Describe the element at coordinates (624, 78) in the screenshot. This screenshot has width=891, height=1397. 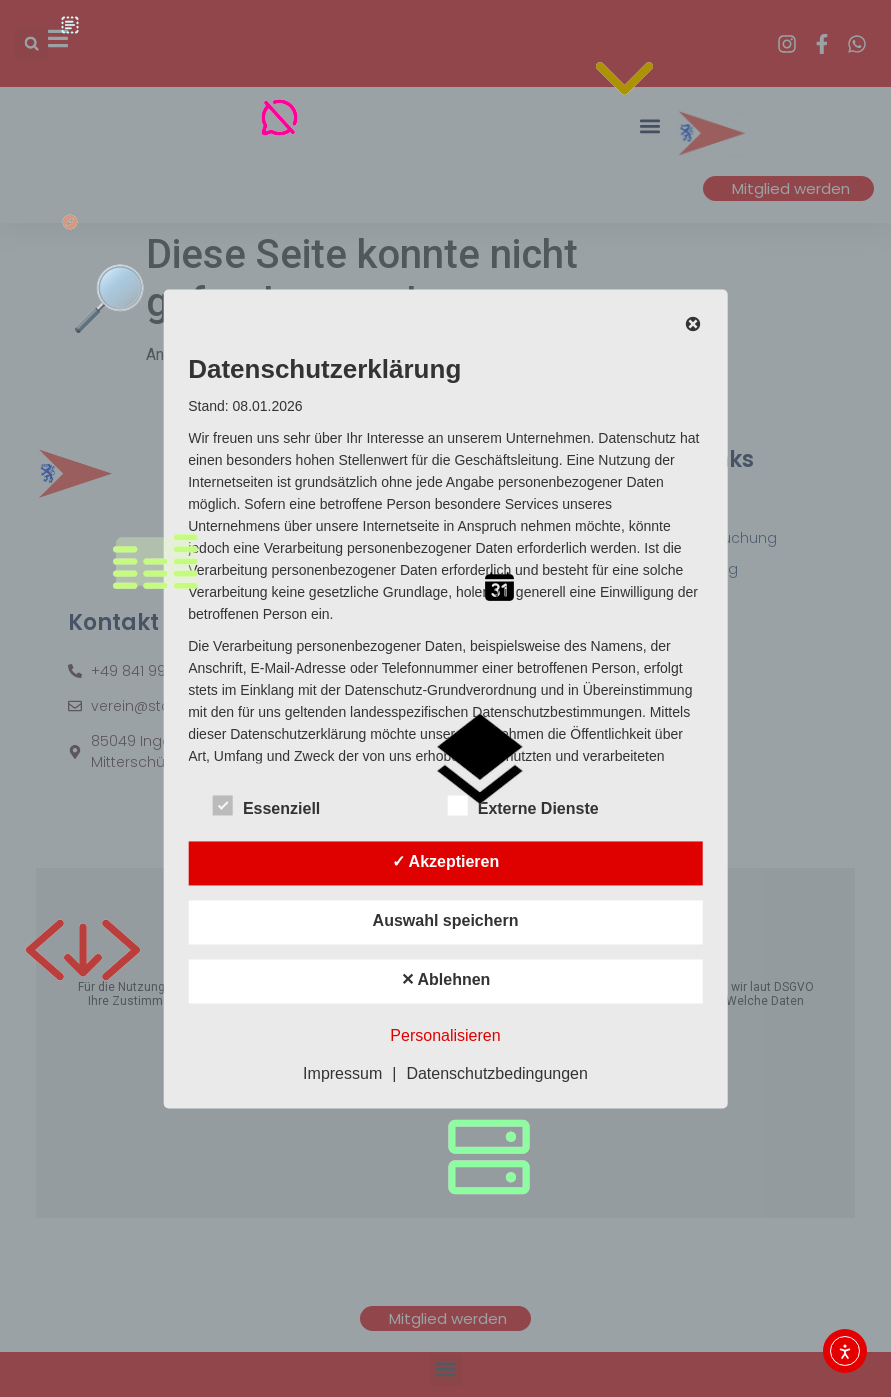
I see `expand a dropdown menu or collapsed section` at that location.